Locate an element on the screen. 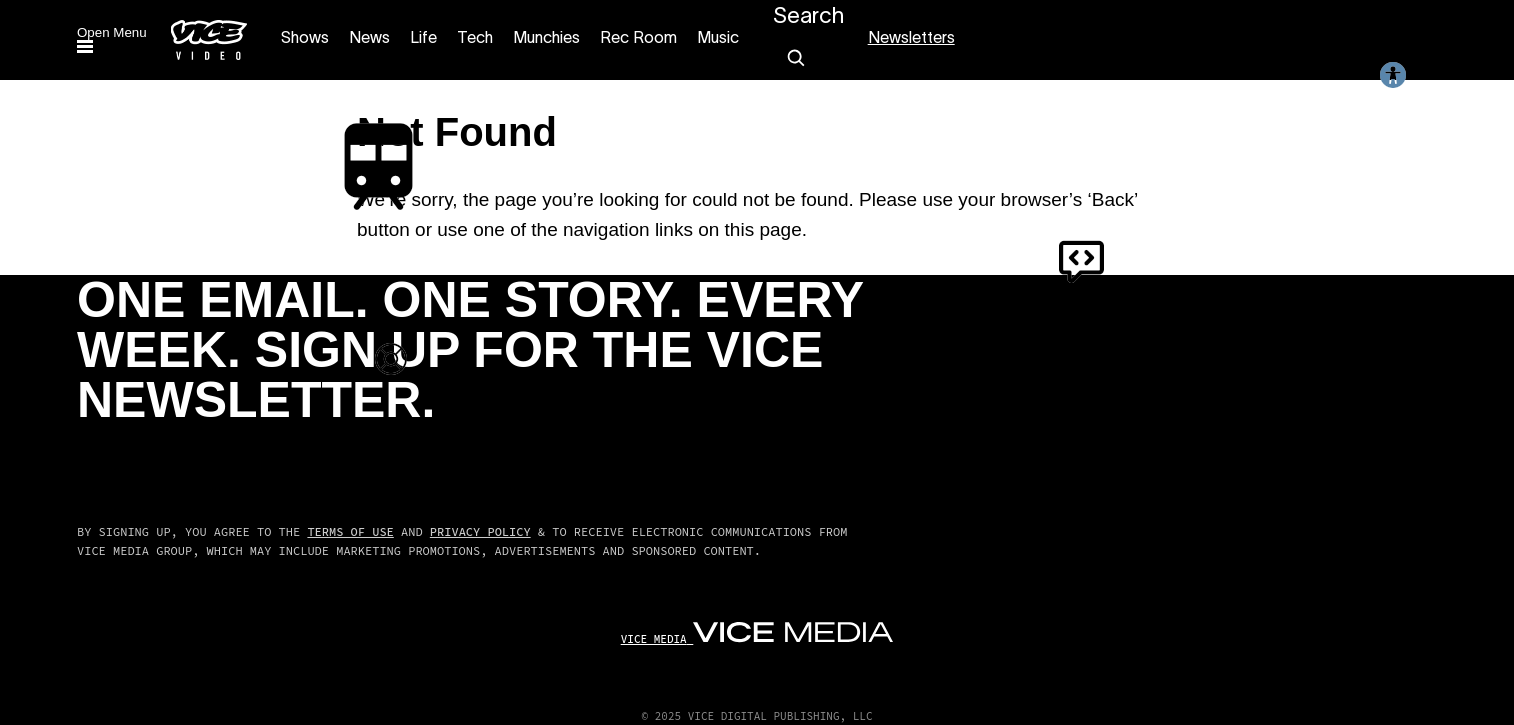 The height and width of the screenshot is (725, 1514). access help or support is located at coordinates (391, 359).